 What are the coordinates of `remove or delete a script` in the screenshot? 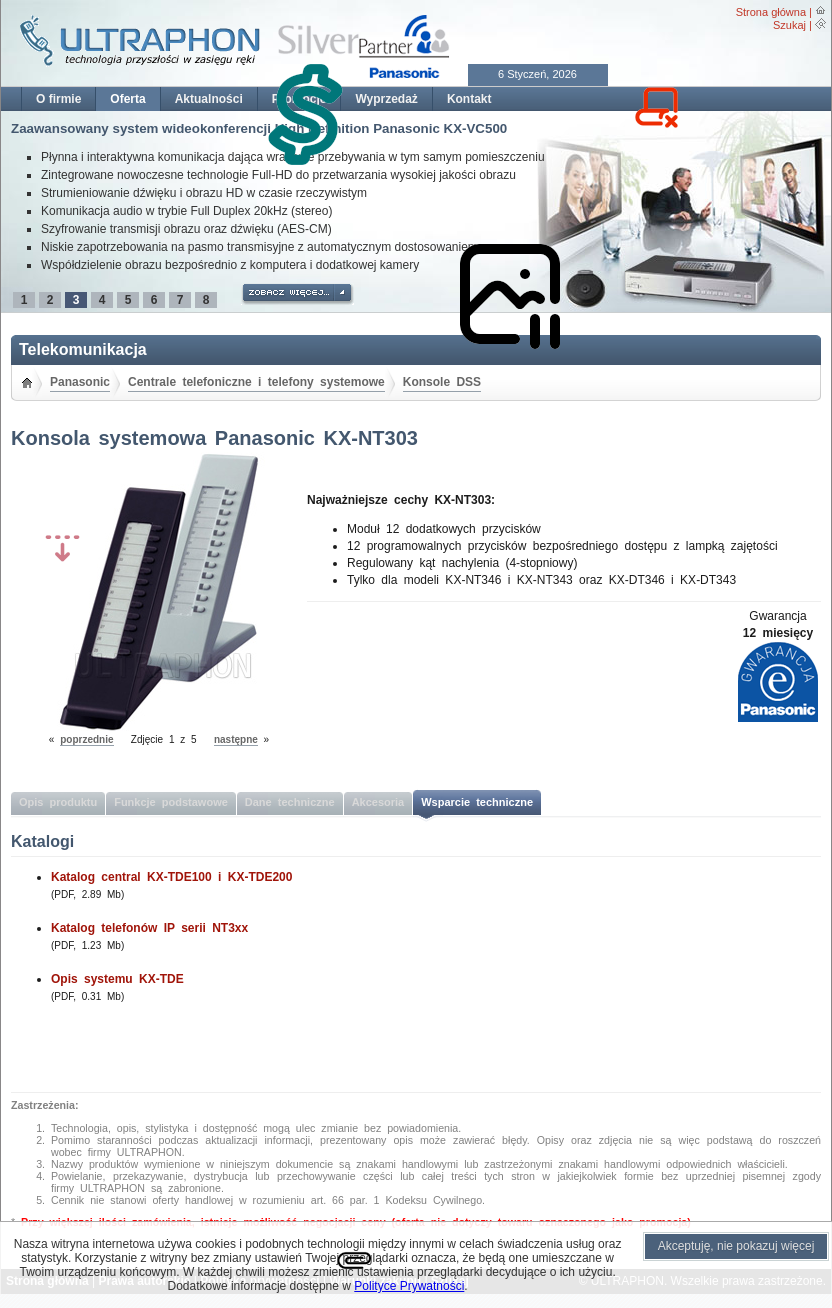 It's located at (656, 106).